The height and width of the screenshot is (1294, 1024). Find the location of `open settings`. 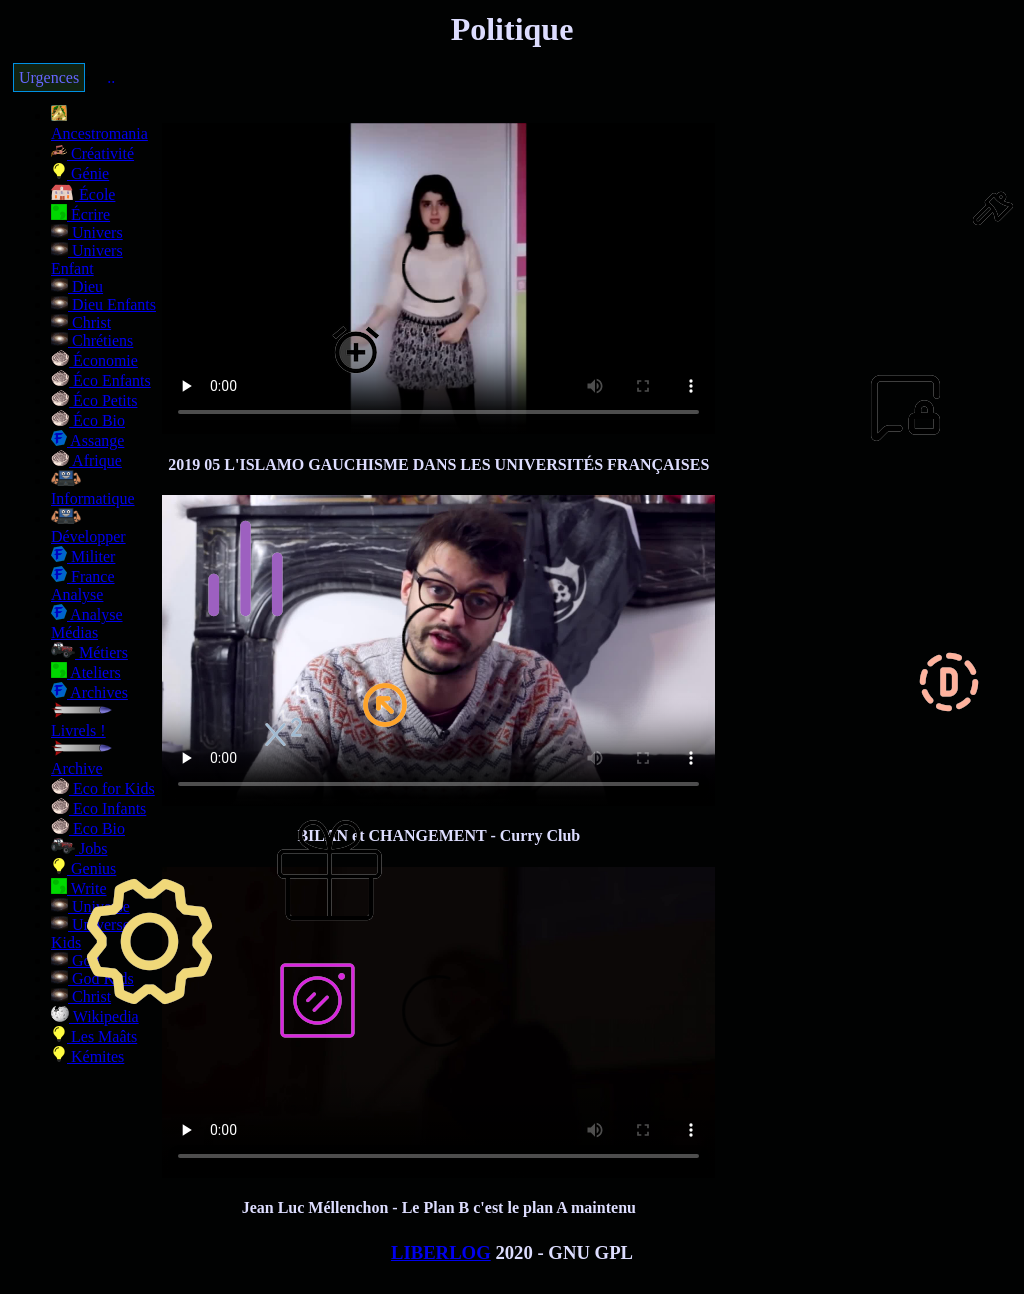

open settings is located at coordinates (149, 941).